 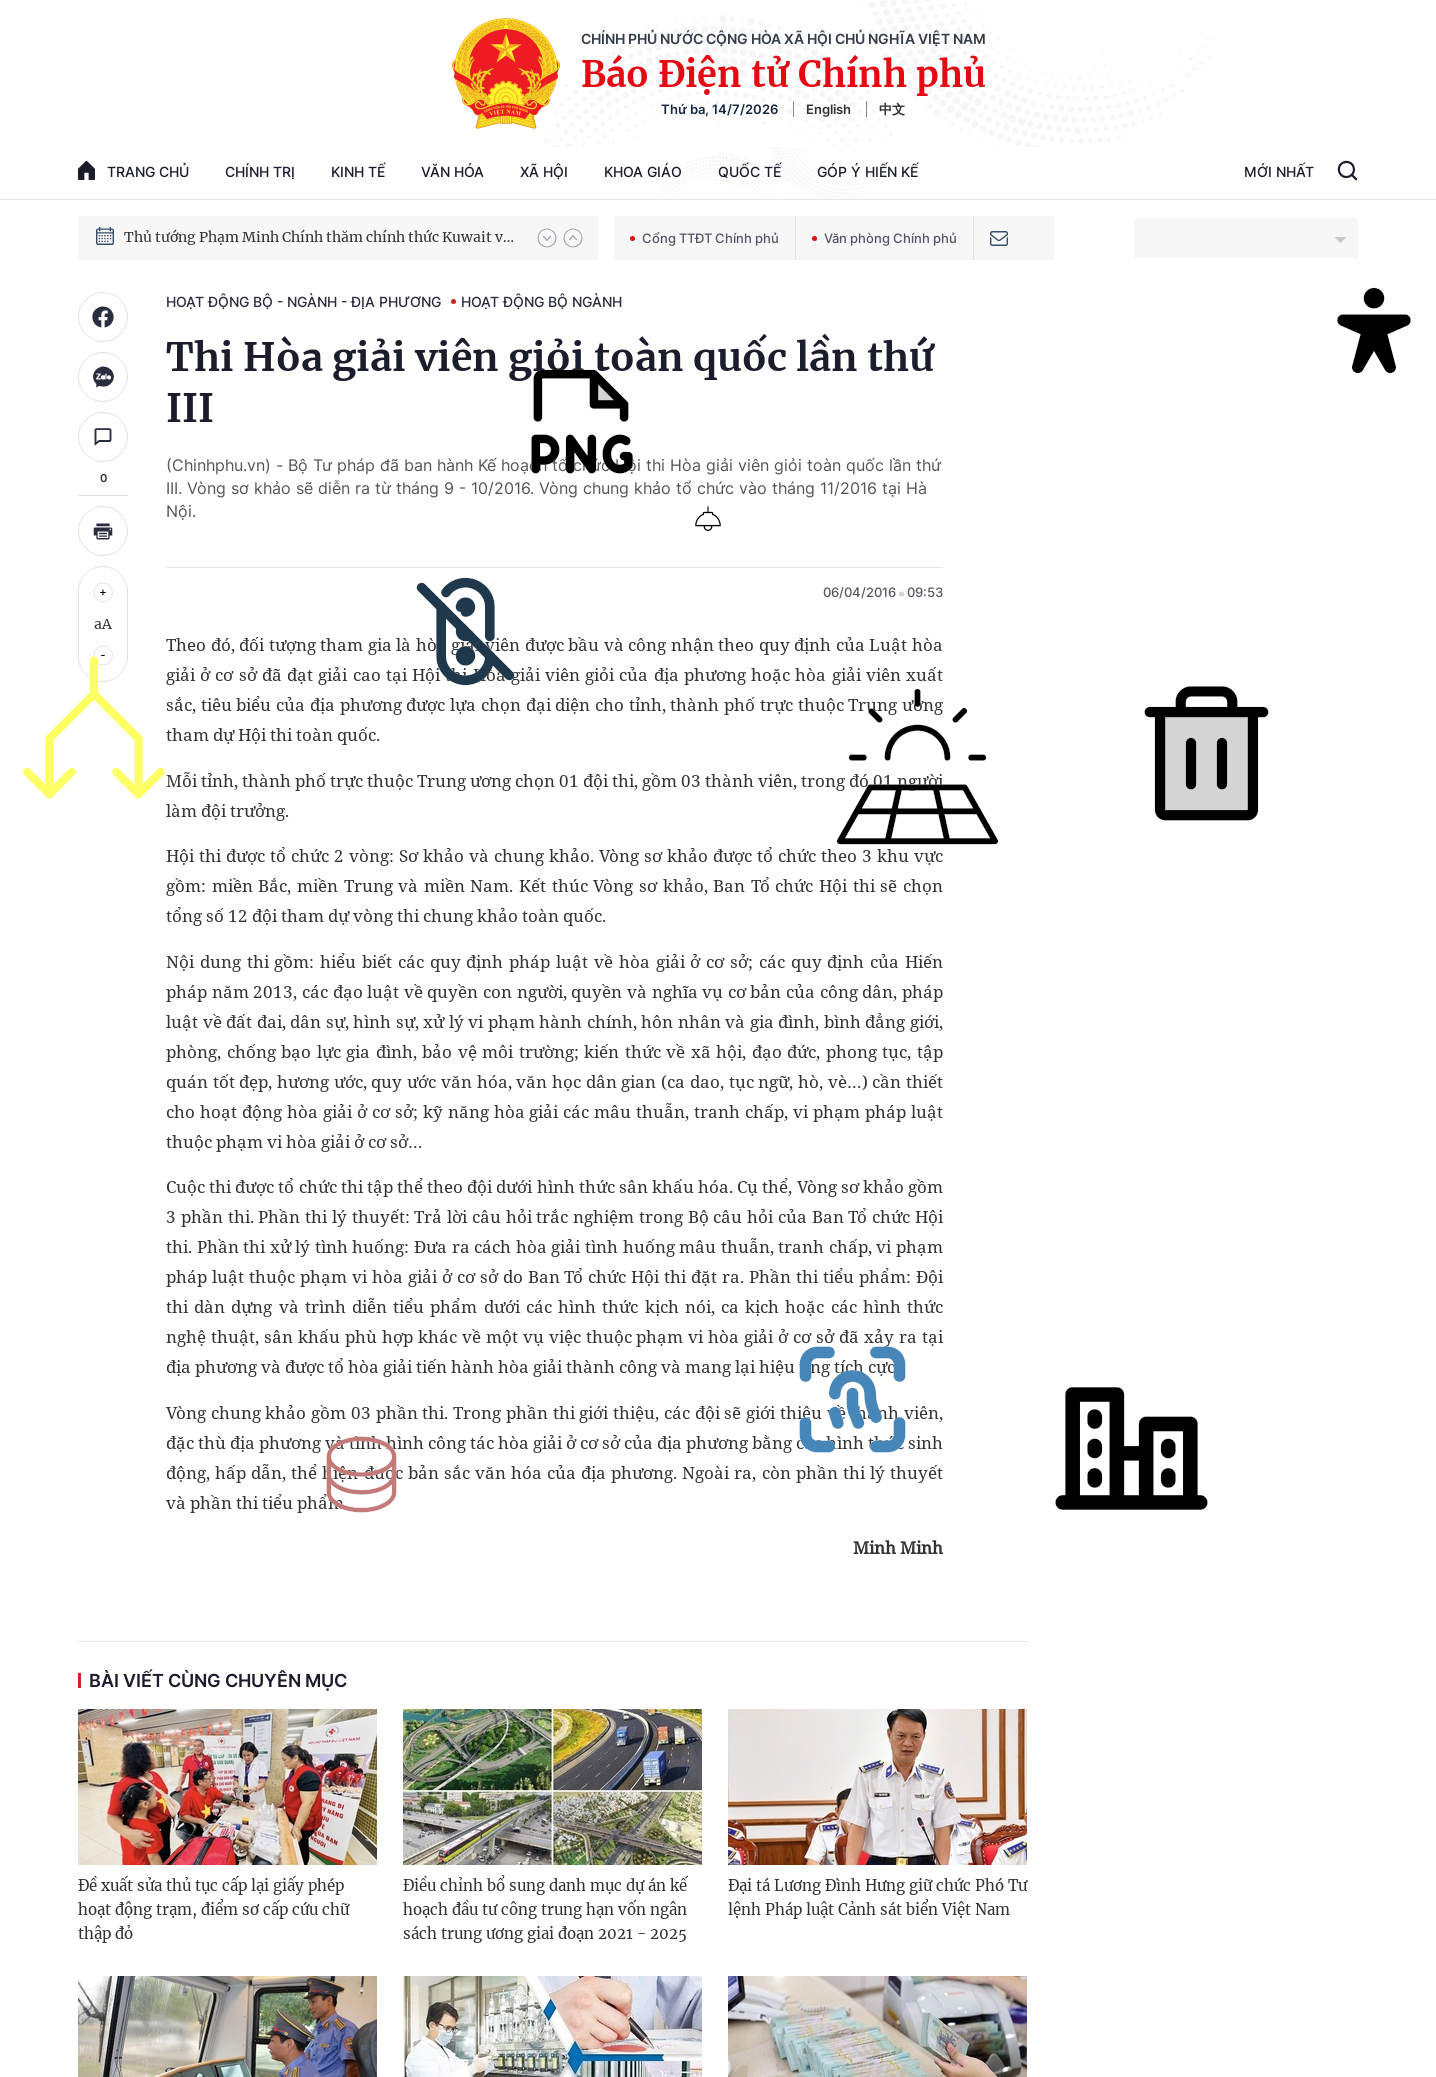 What do you see at coordinates (1131, 1448) in the screenshot?
I see `view city or urban locations` at bounding box center [1131, 1448].